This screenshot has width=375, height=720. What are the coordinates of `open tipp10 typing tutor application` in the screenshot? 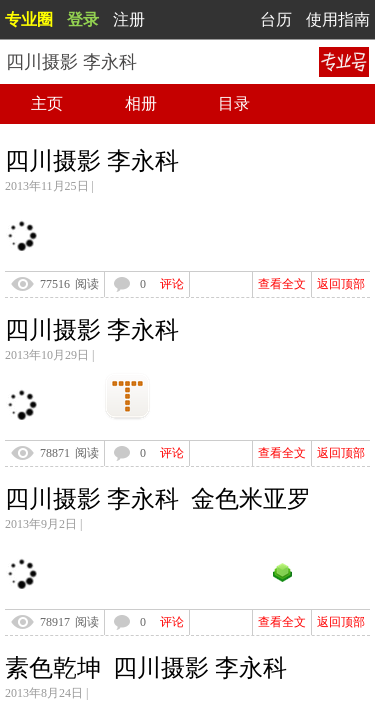 It's located at (127, 395).